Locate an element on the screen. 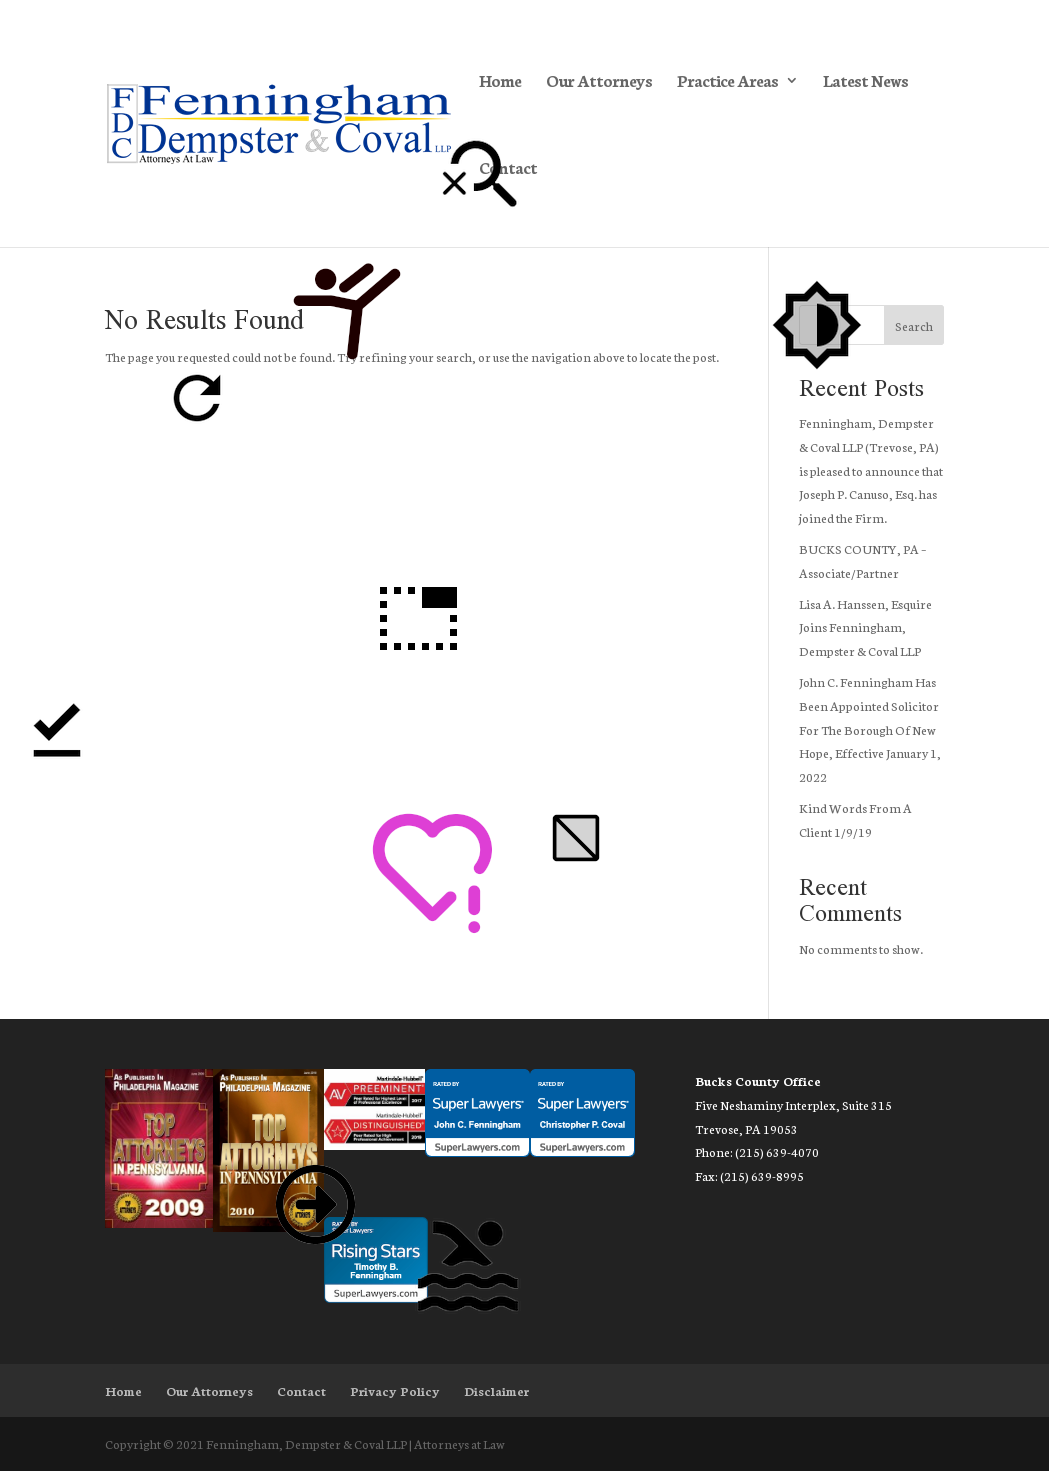 This screenshot has width=1049, height=1471. indicates missing or unavailable image content is located at coordinates (576, 838).